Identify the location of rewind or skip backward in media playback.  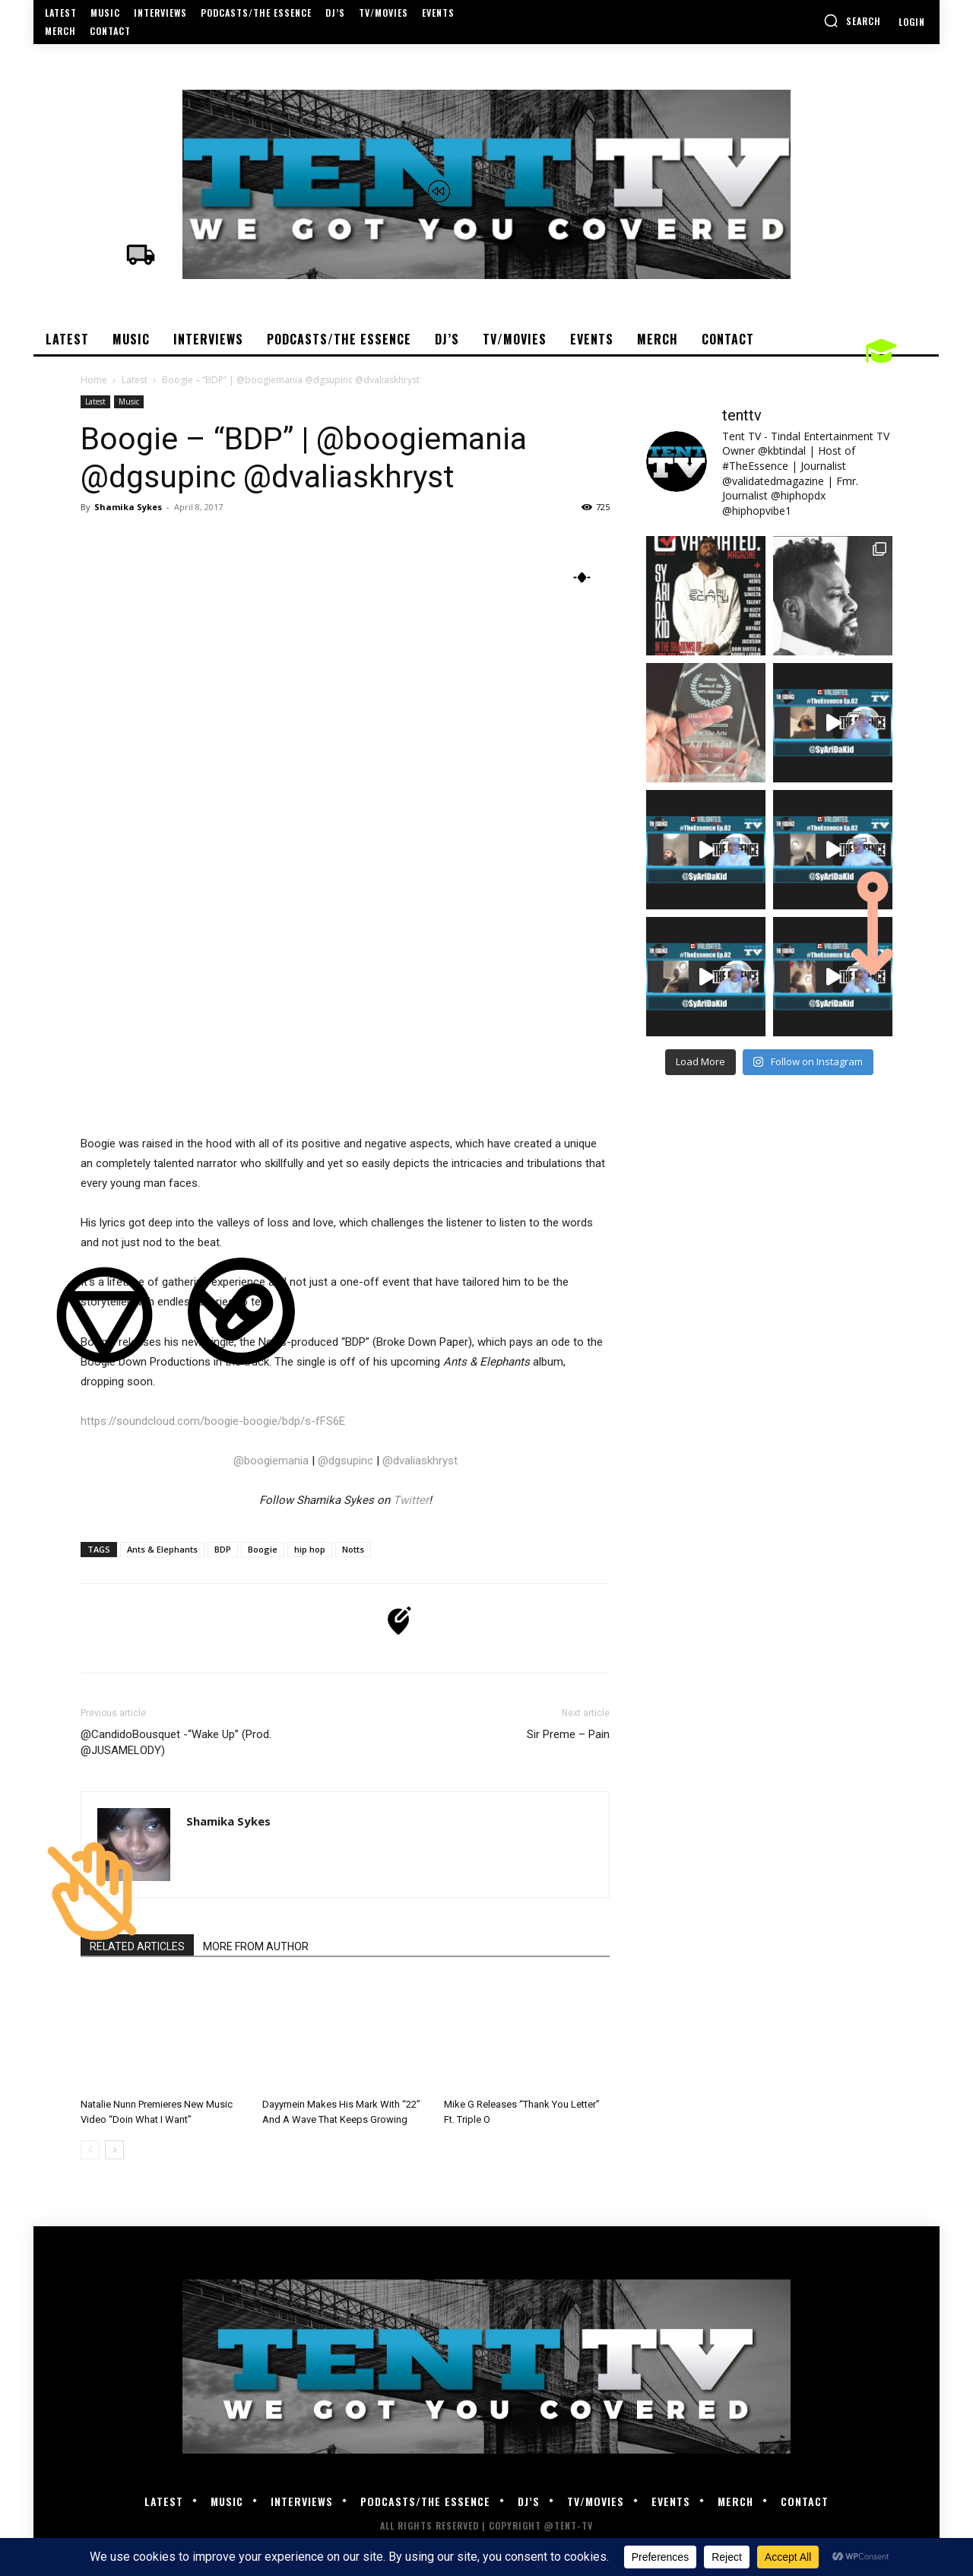
(439, 191).